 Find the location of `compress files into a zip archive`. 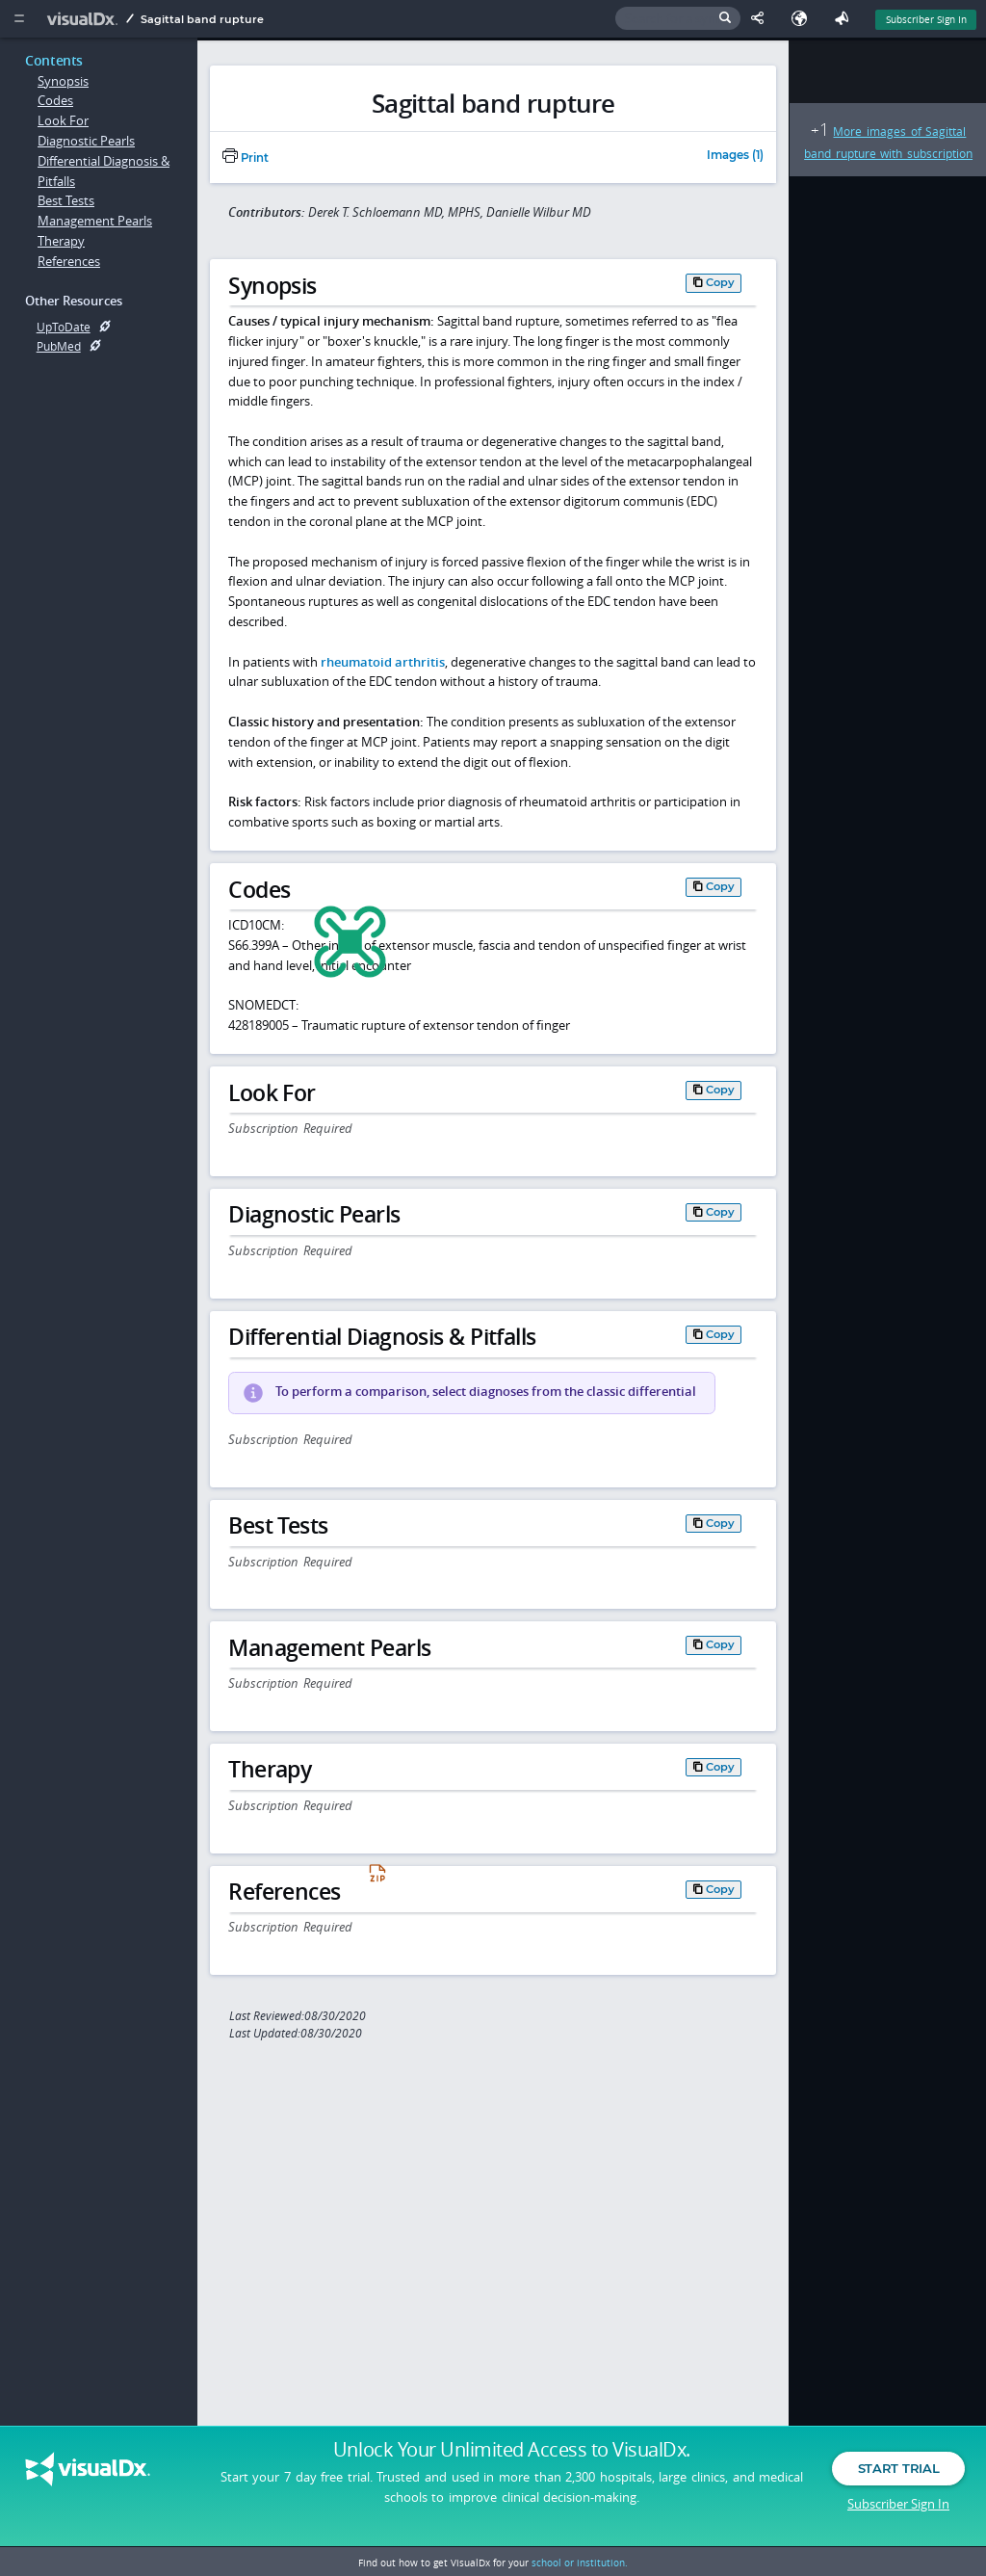

compress files into a zip archive is located at coordinates (377, 1874).